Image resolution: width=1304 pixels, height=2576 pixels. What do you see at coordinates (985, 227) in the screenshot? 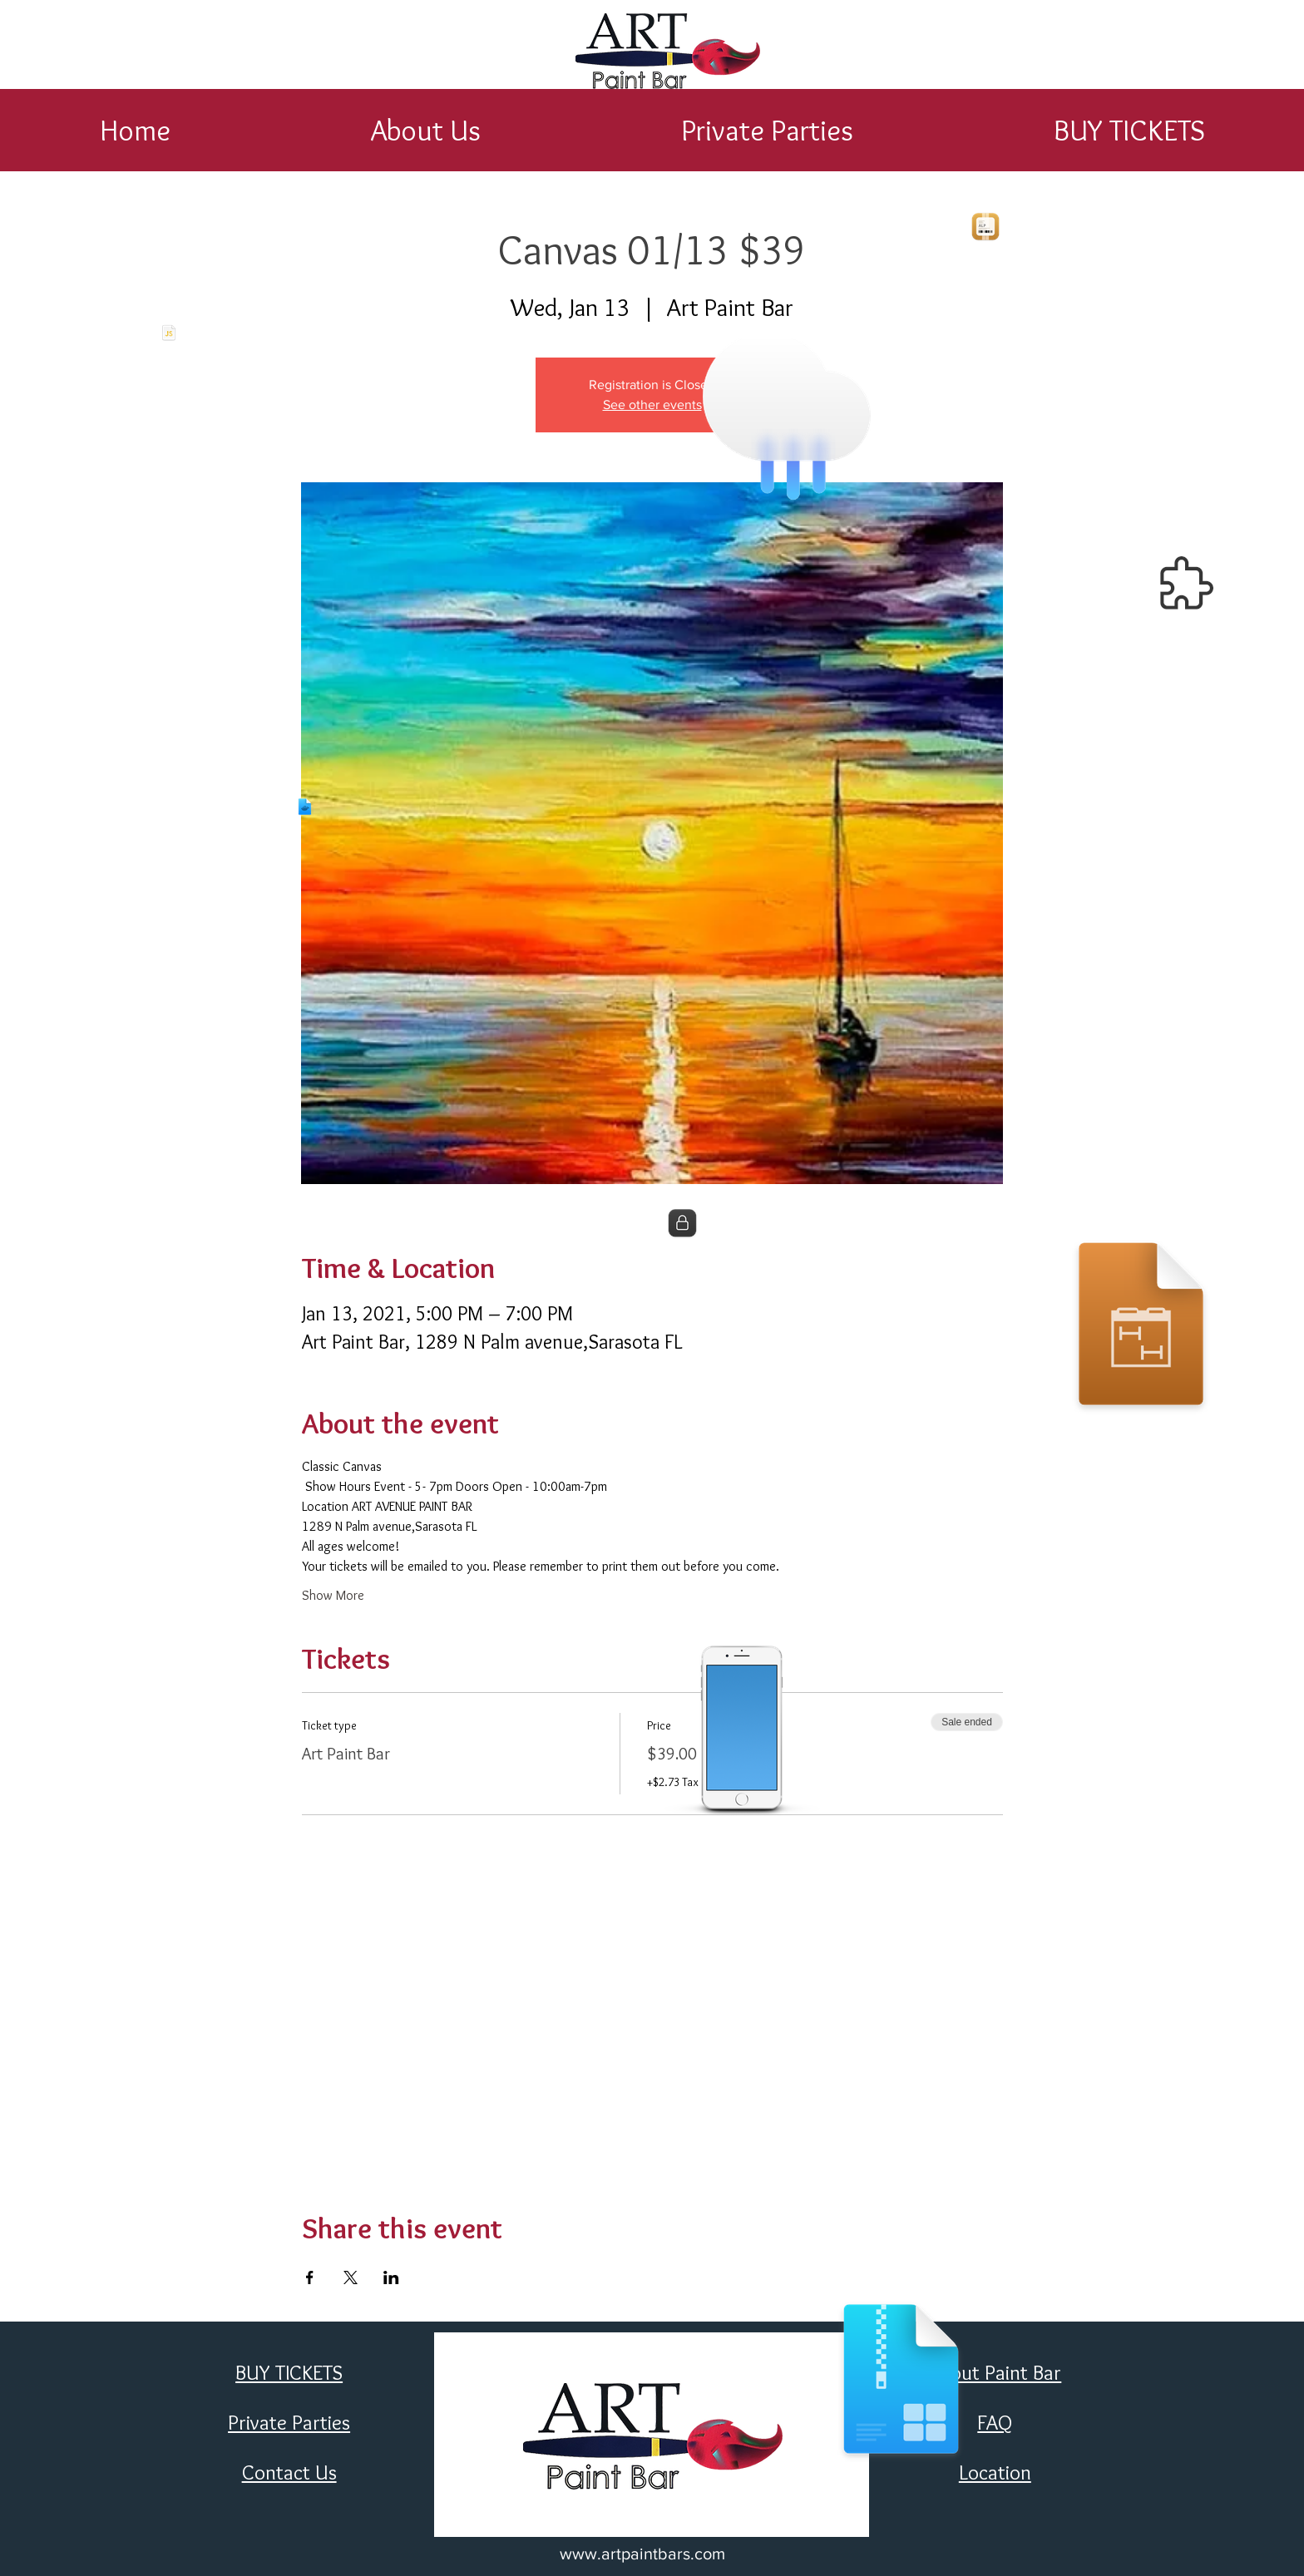
I see `an alpm package file used by arch linux package manager` at bounding box center [985, 227].